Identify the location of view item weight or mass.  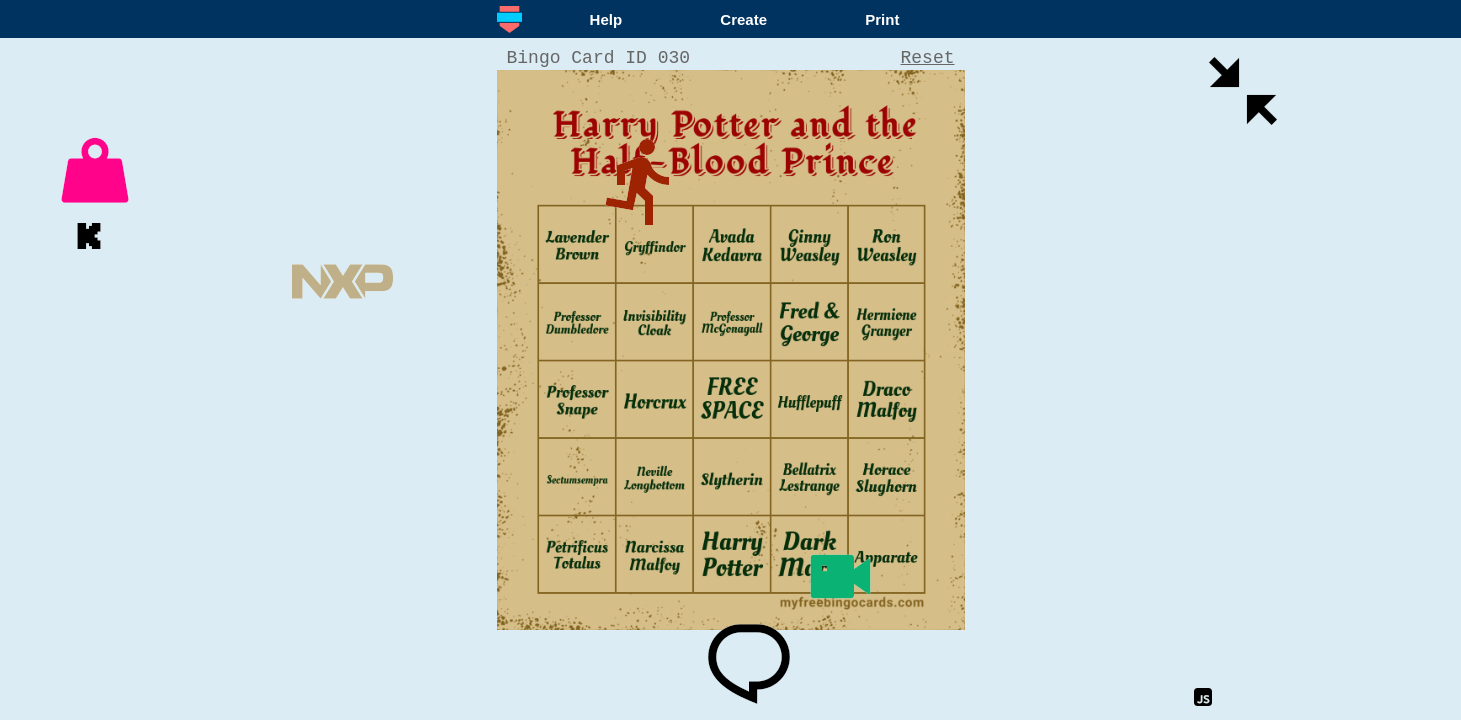
(95, 172).